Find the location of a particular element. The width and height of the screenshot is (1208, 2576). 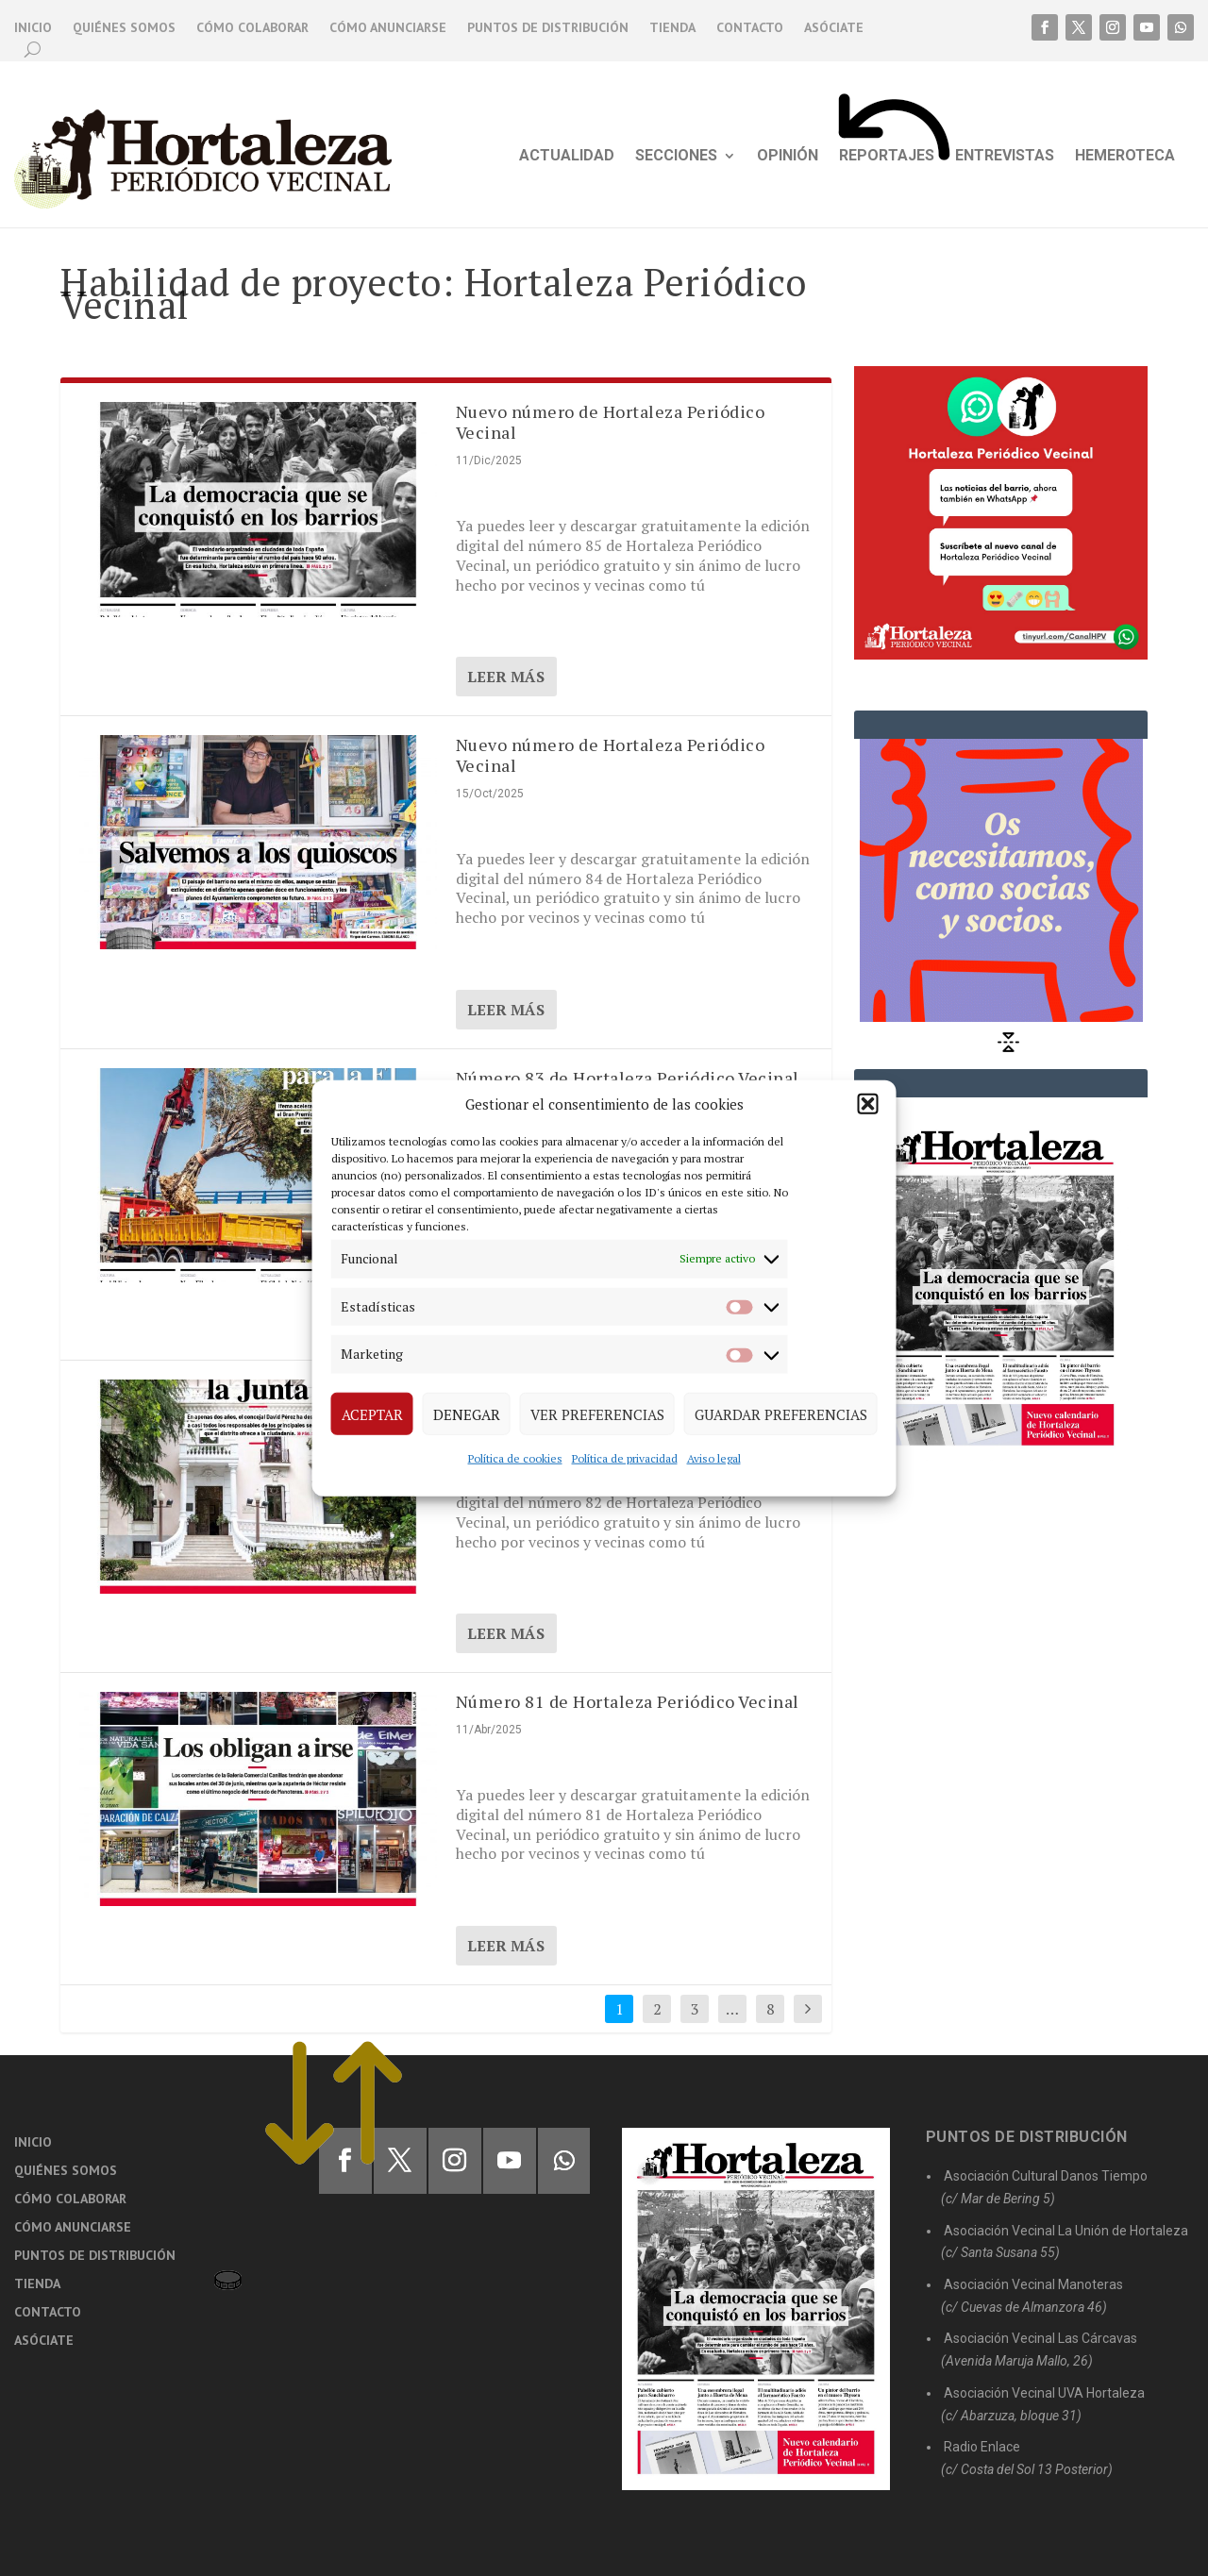

sort items in ascending or descending order is located at coordinates (333, 2102).